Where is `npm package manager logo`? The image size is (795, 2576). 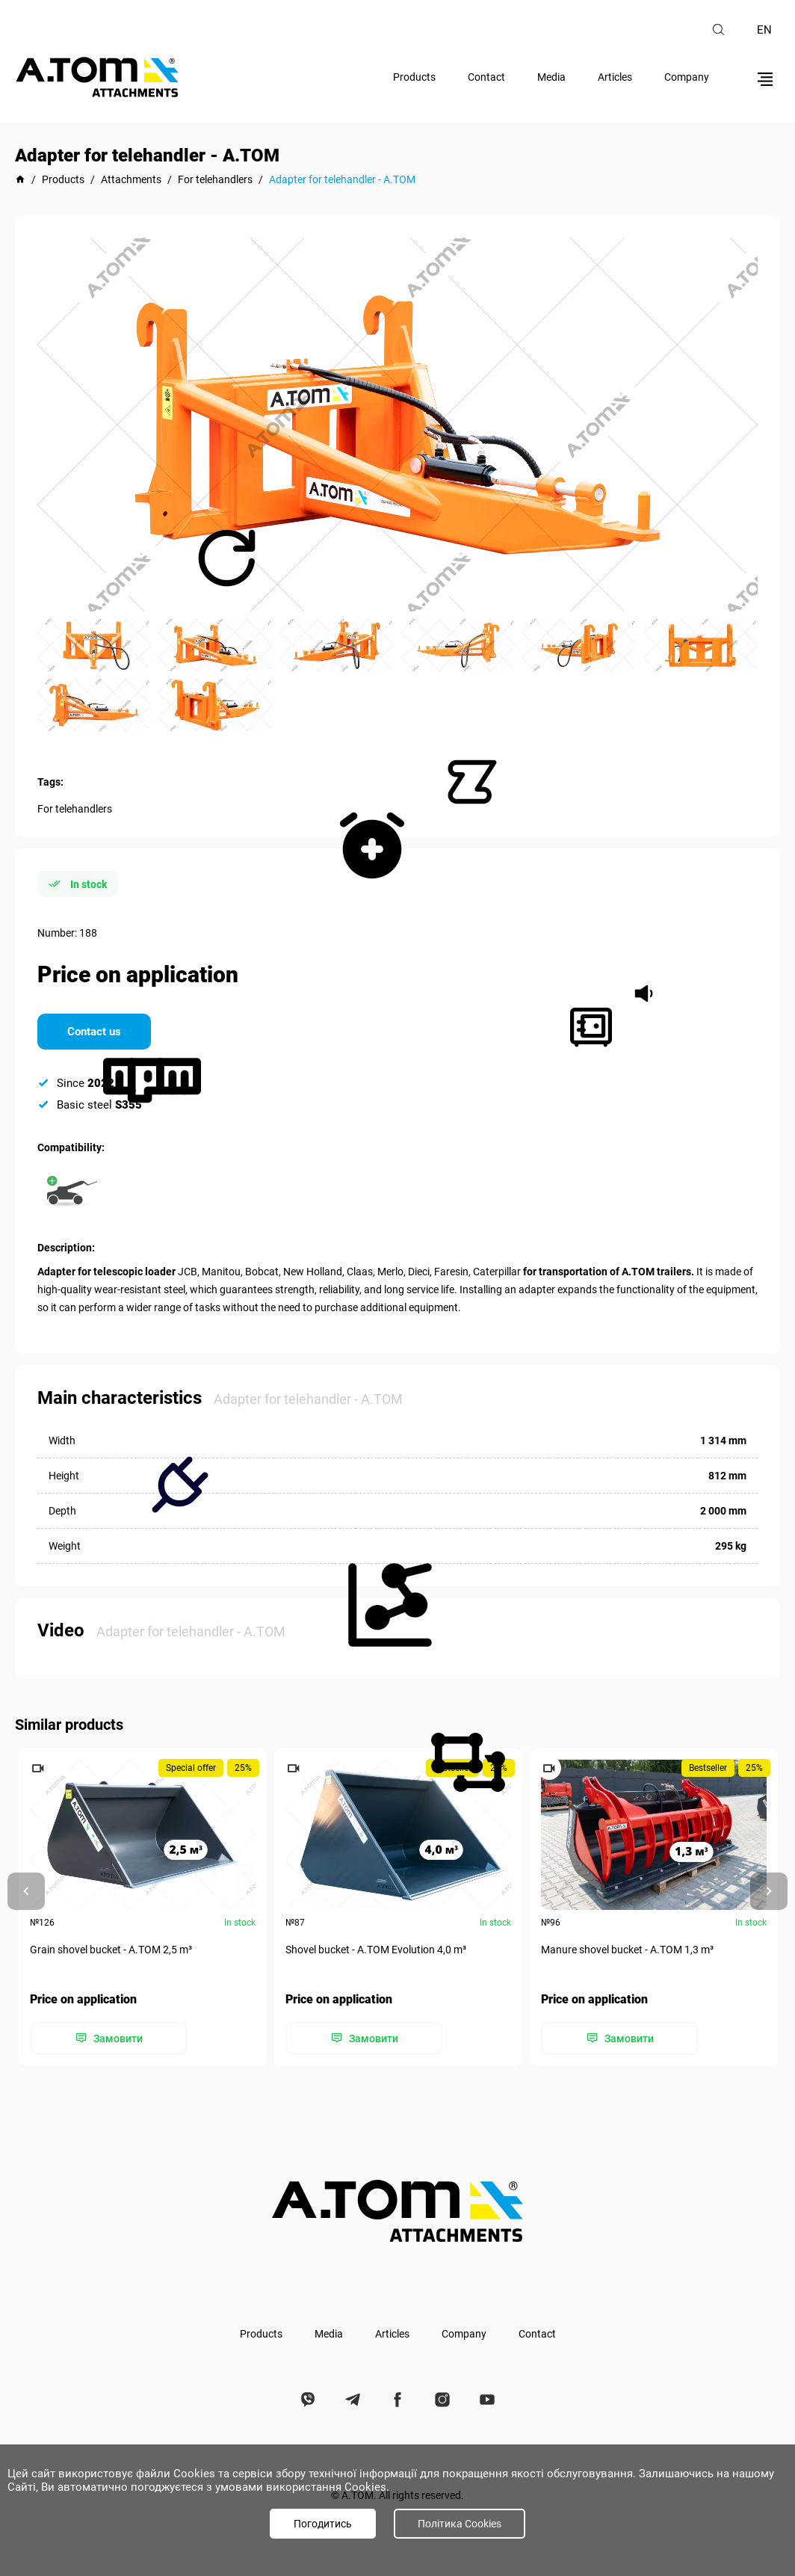 npm package manager logo is located at coordinates (152, 1078).